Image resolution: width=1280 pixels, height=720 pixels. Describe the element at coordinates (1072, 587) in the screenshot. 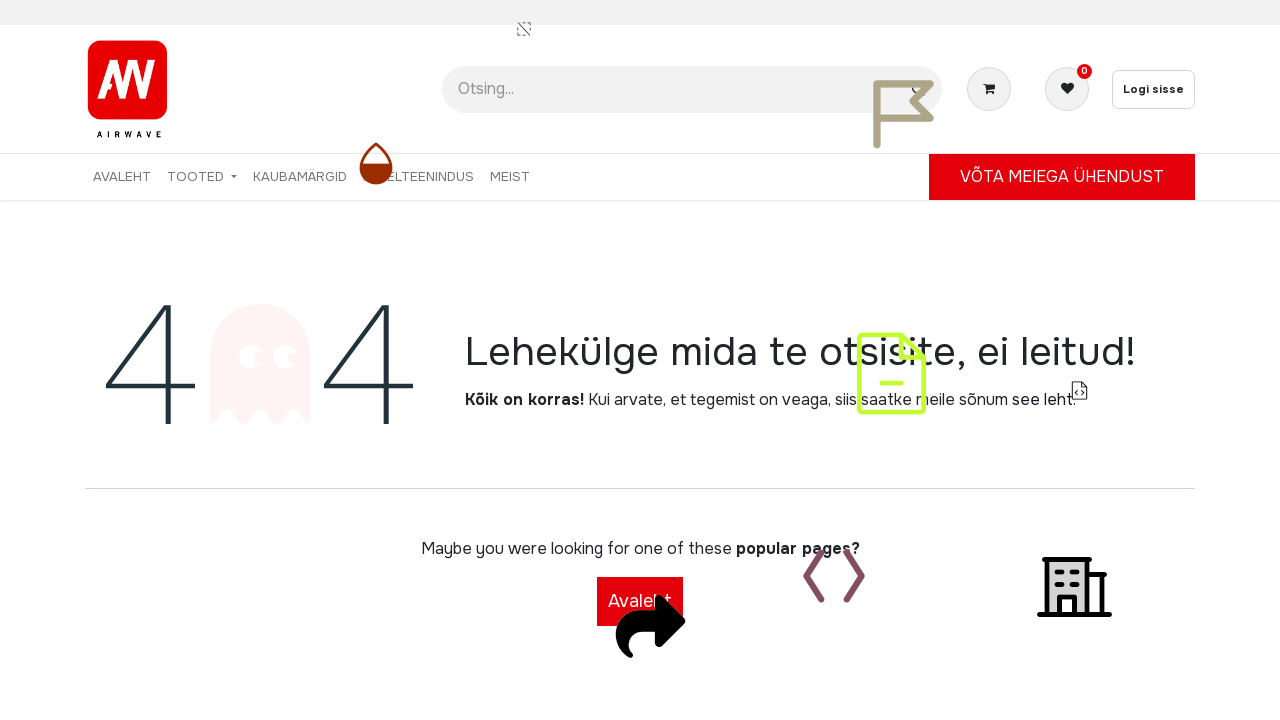

I see `view office or workplace location` at that location.